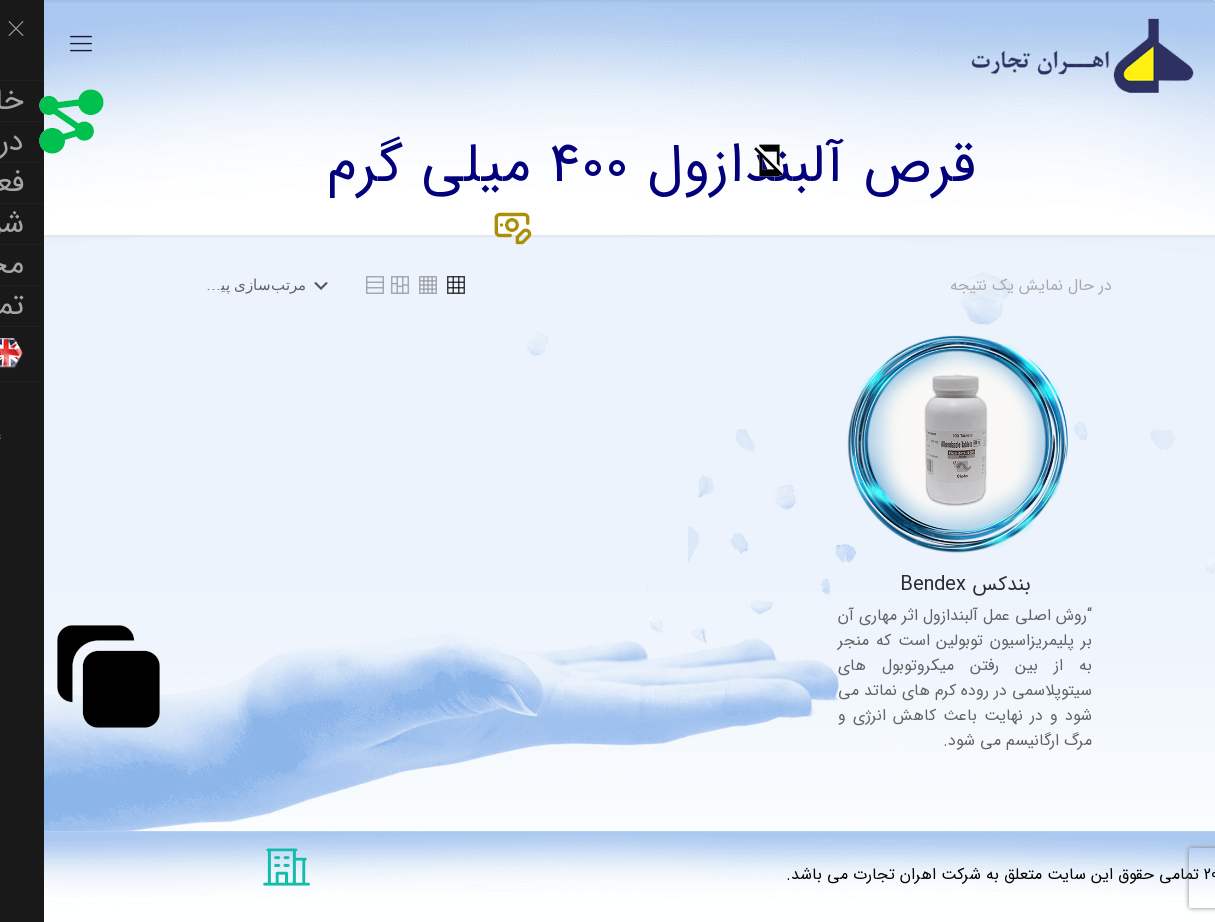 The width and height of the screenshot is (1215, 922). What do you see at coordinates (769, 160) in the screenshot?
I see `no cell phone signal available` at bounding box center [769, 160].